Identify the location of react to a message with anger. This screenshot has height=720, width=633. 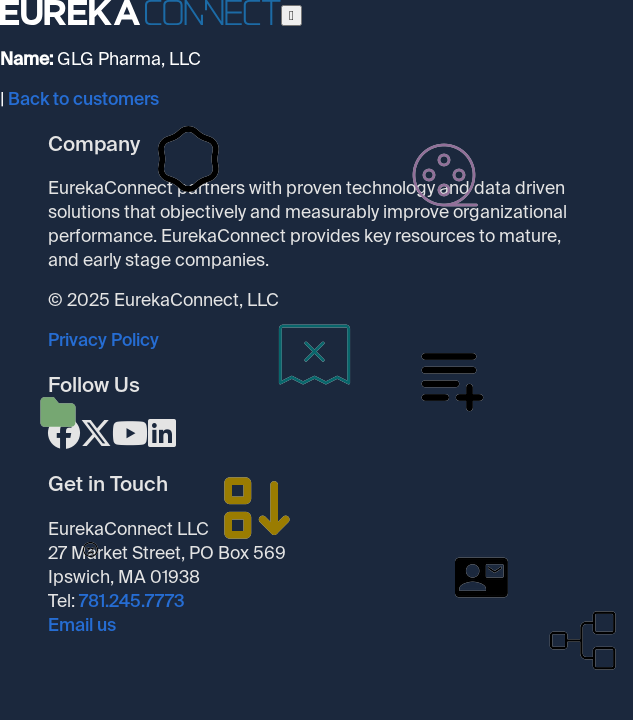
(90, 549).